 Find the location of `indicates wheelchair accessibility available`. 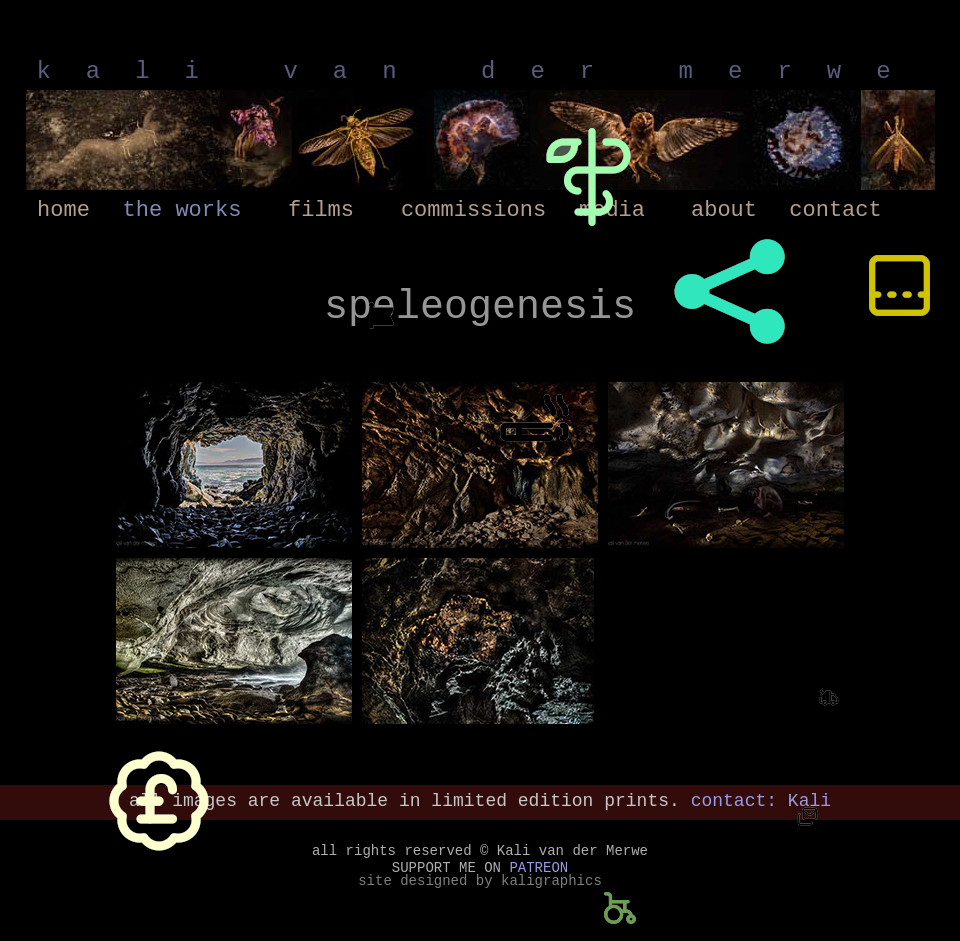

indicates wheelchair accessibility available is located at coordinates (620, 908).